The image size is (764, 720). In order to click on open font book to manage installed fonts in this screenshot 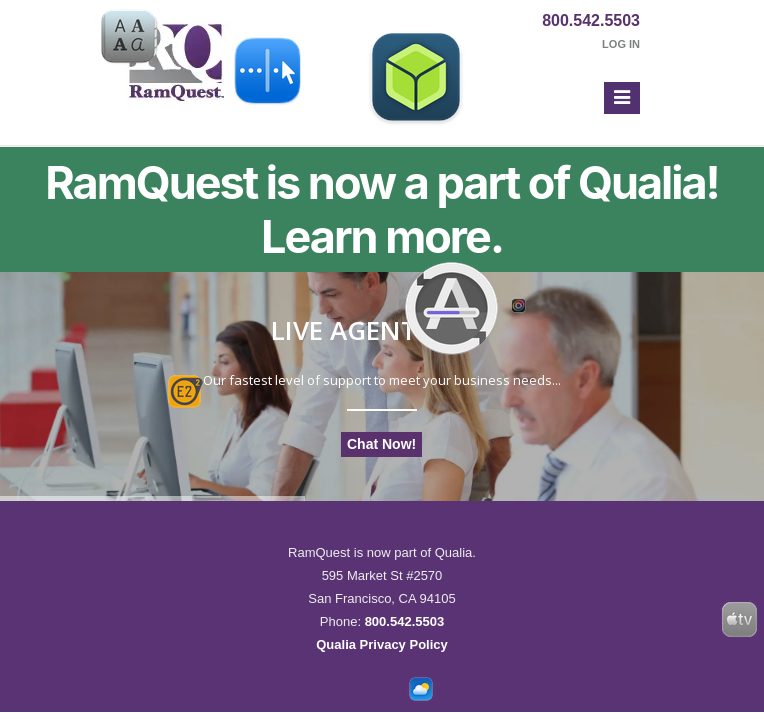, I will do `click(128, 36)`.